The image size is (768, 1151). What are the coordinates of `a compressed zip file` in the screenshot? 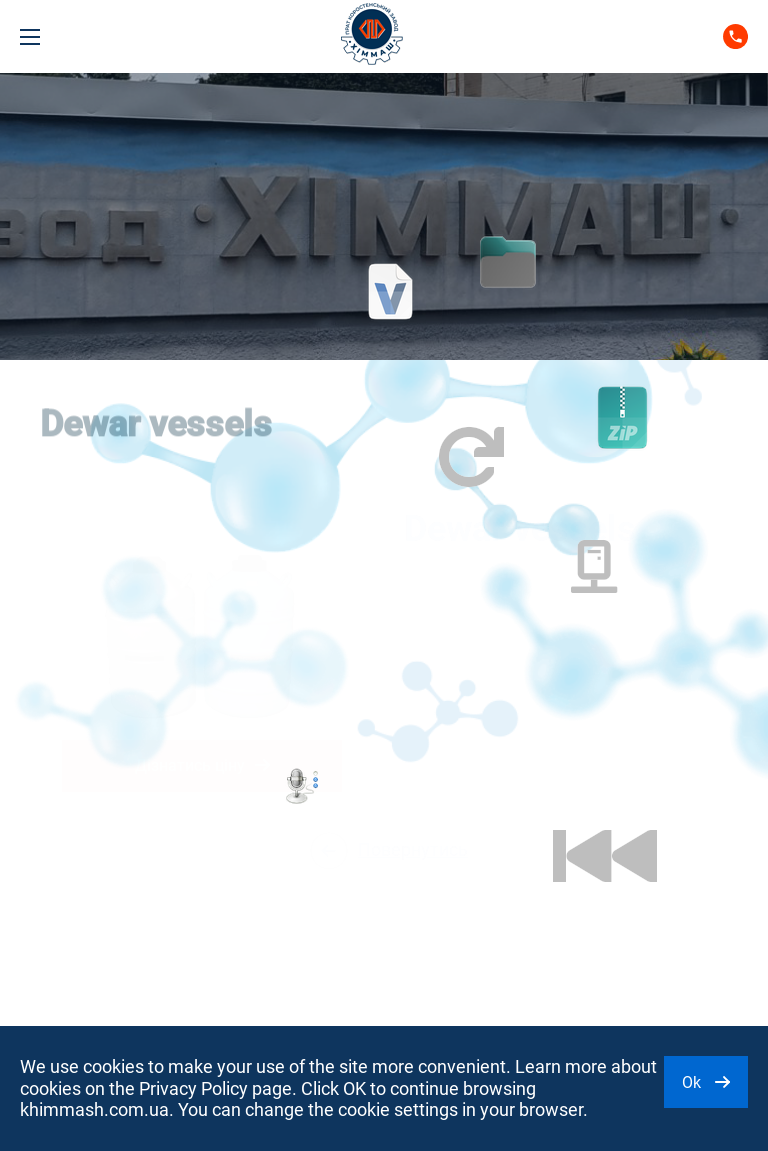 It's located at (622, 417).